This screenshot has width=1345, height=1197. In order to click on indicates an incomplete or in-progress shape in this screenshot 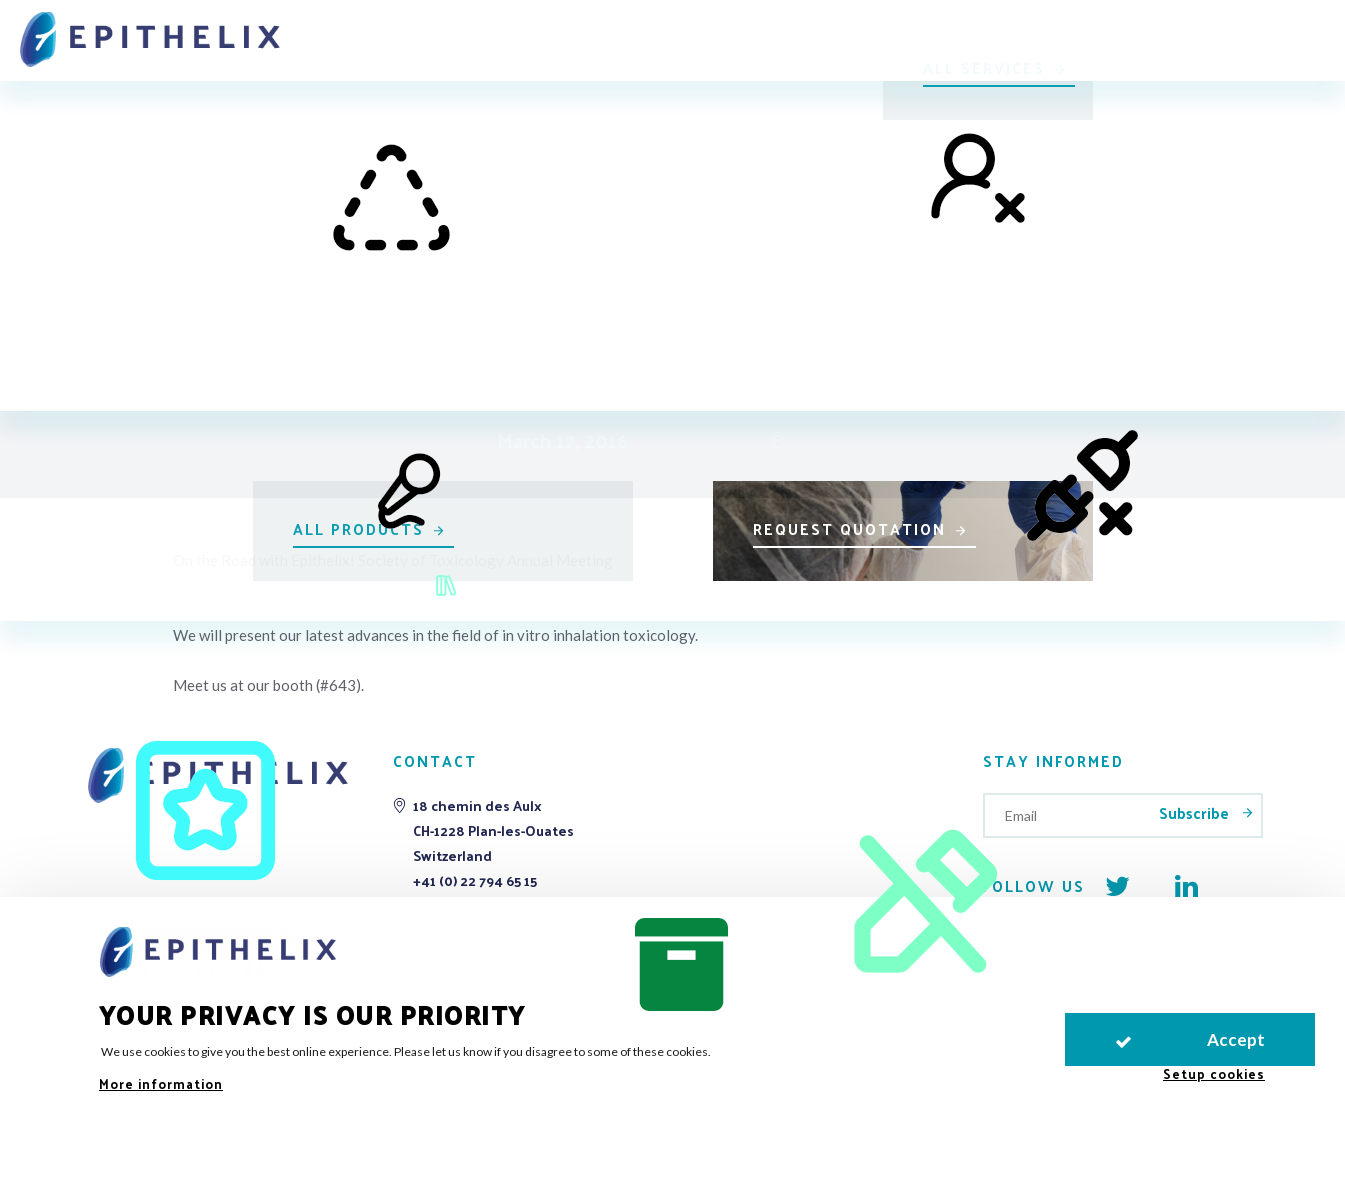, I will do `click(391, 197)`.